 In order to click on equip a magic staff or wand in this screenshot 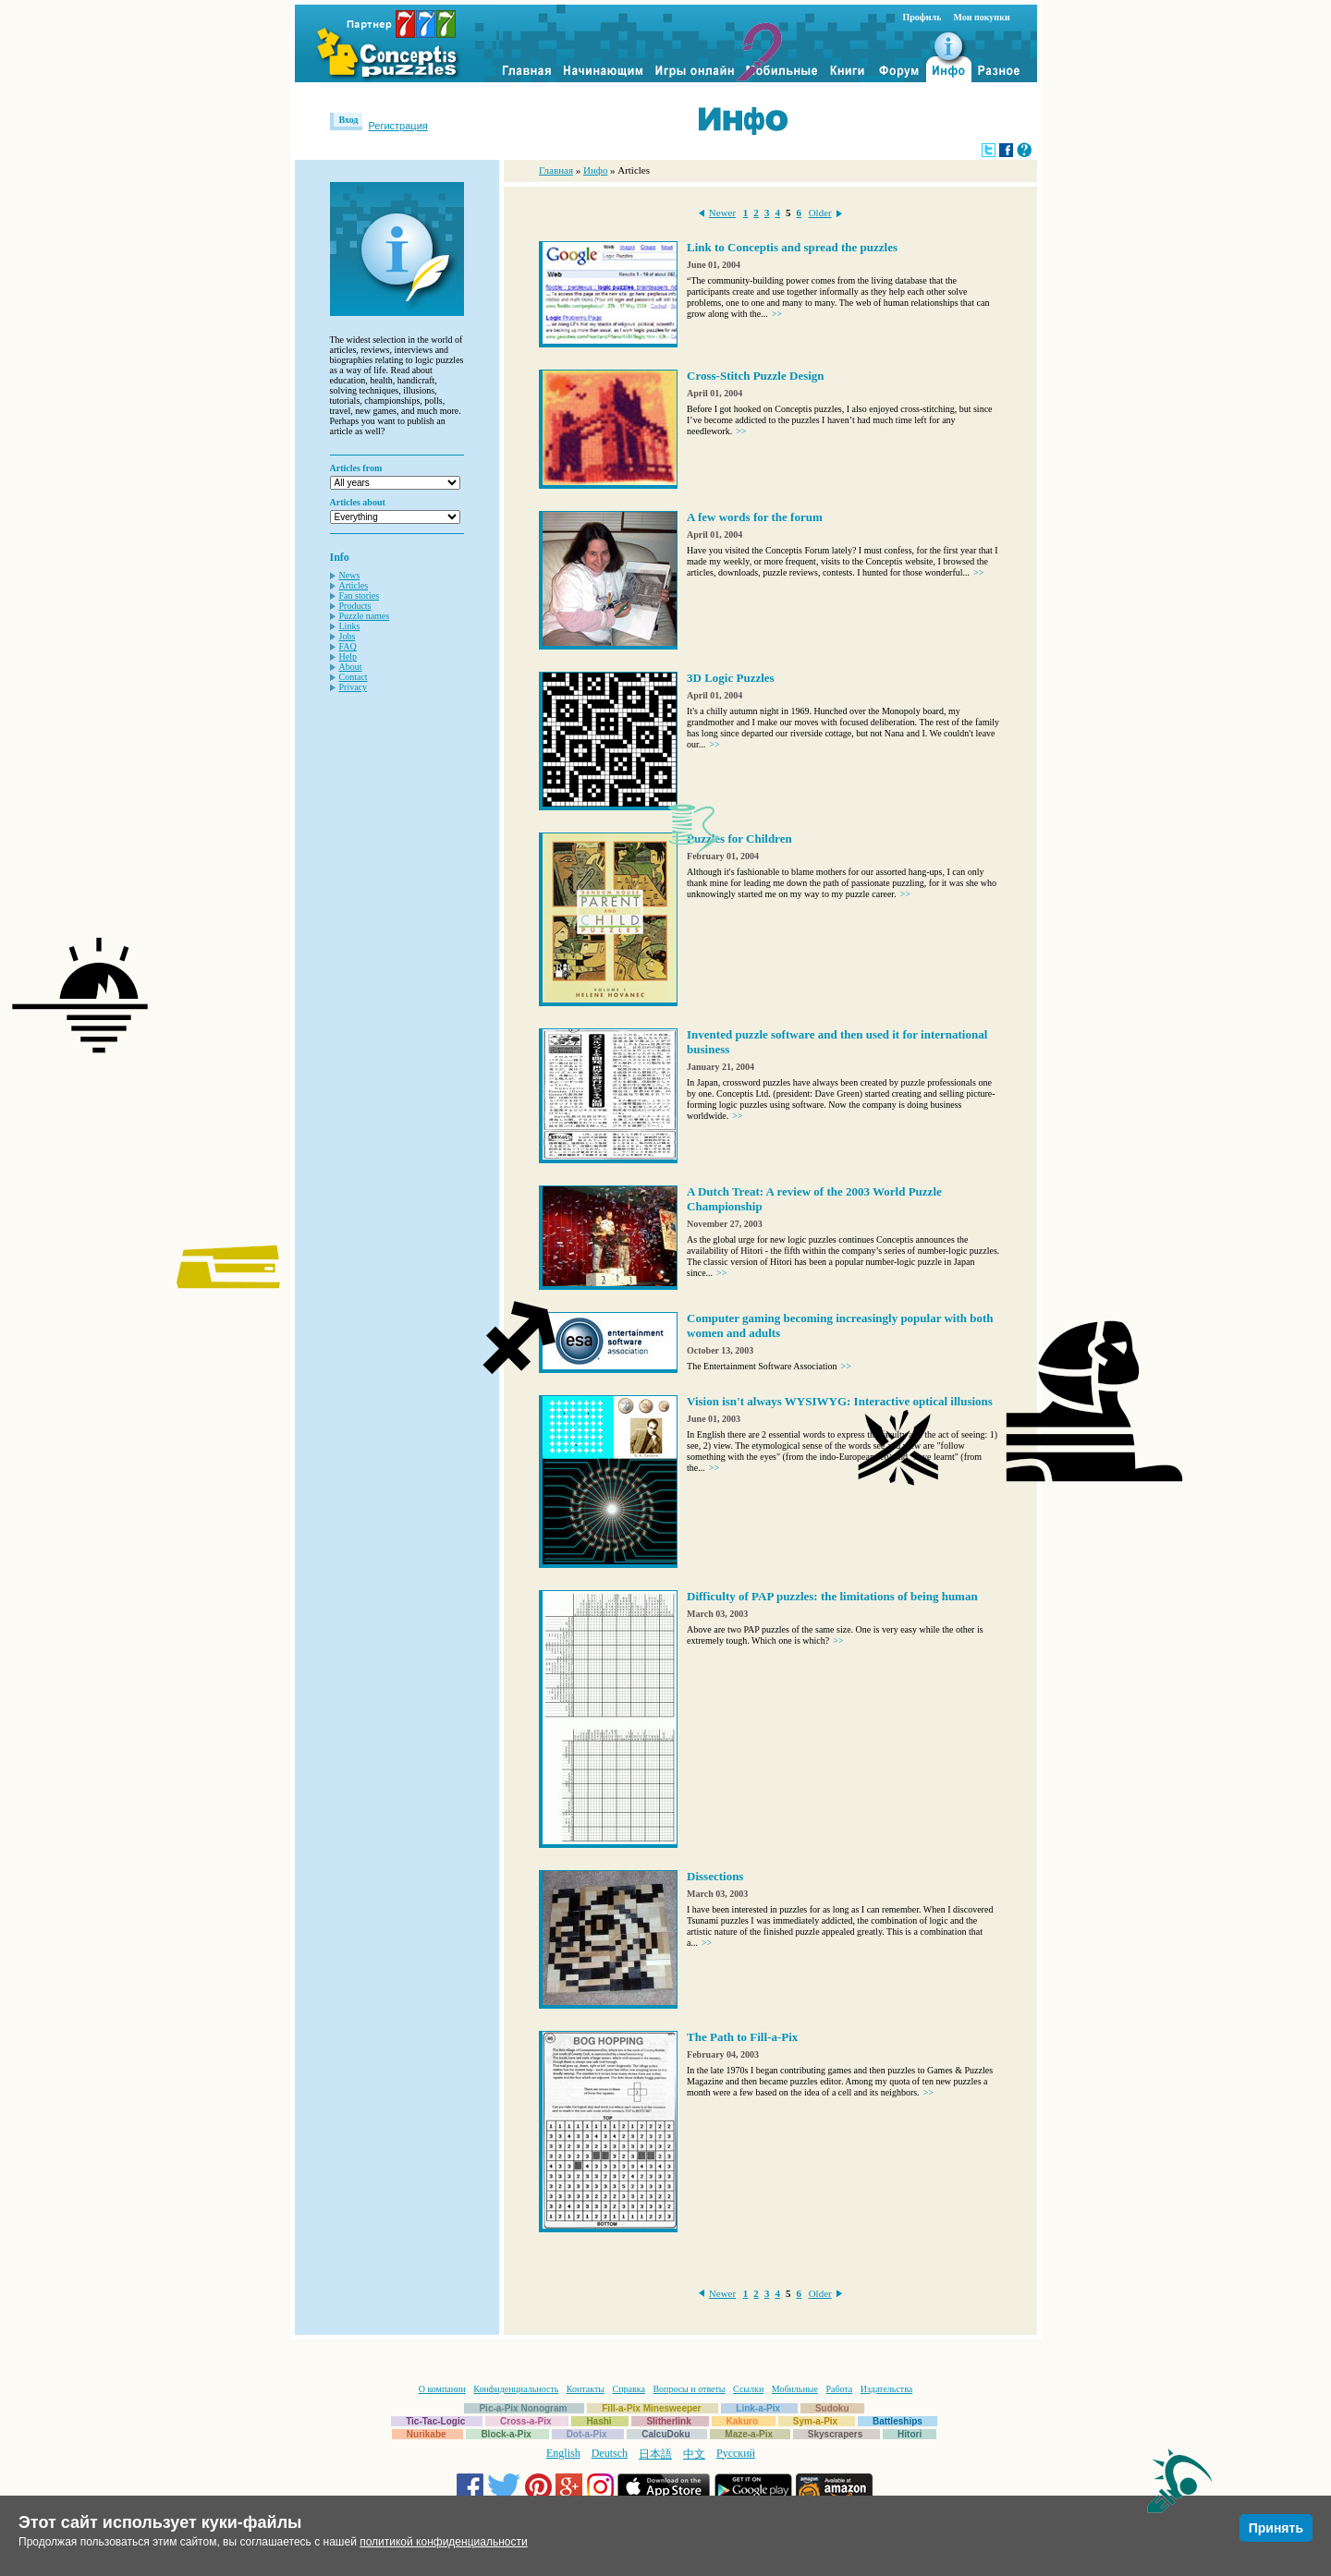, I will do `click(1179, 2480)`.